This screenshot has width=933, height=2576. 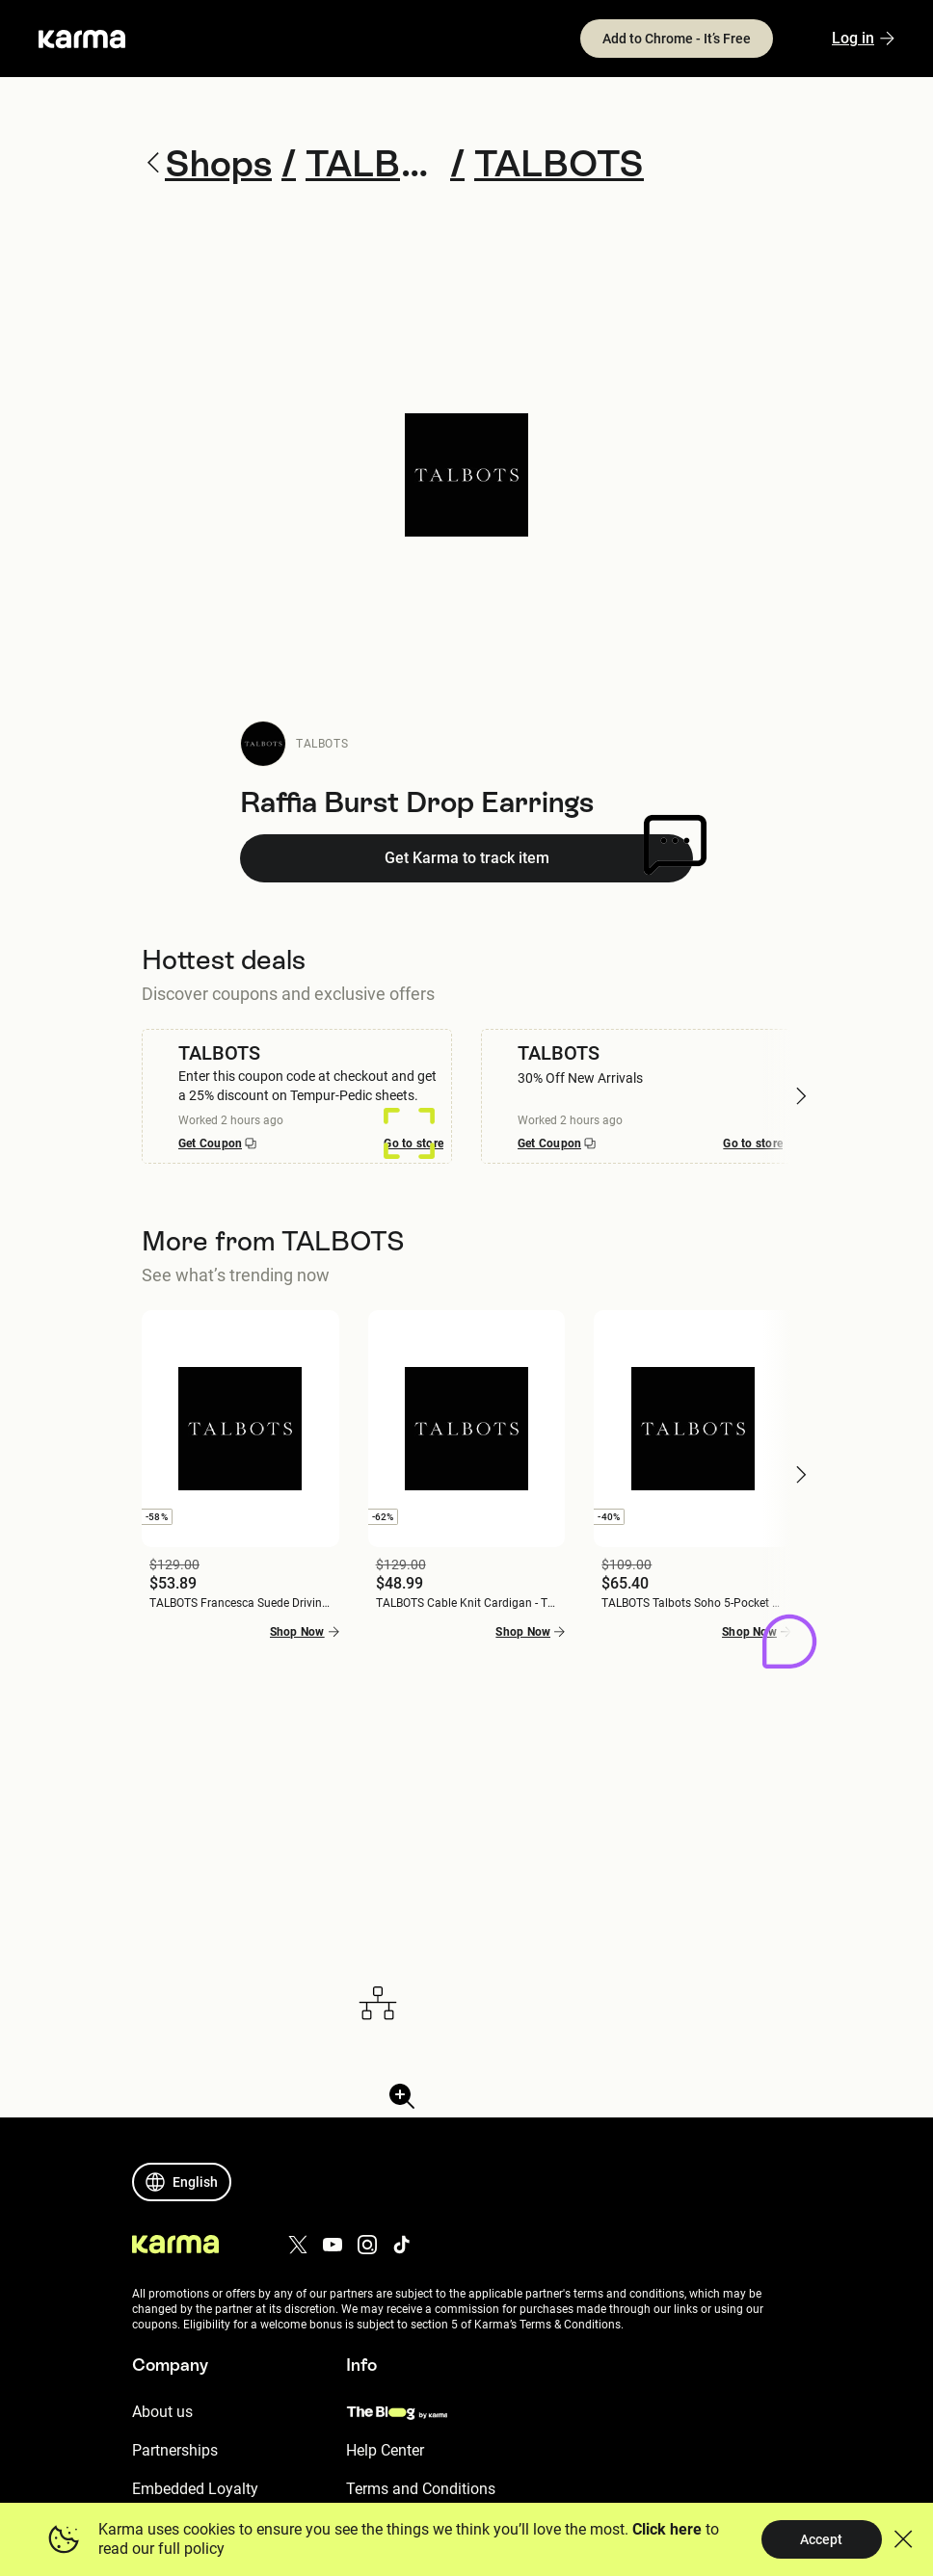 What do you see at coordinates (675, 843) in the screenshot?
I see `view more messages or conversation options` at bounding box center [675, 843].